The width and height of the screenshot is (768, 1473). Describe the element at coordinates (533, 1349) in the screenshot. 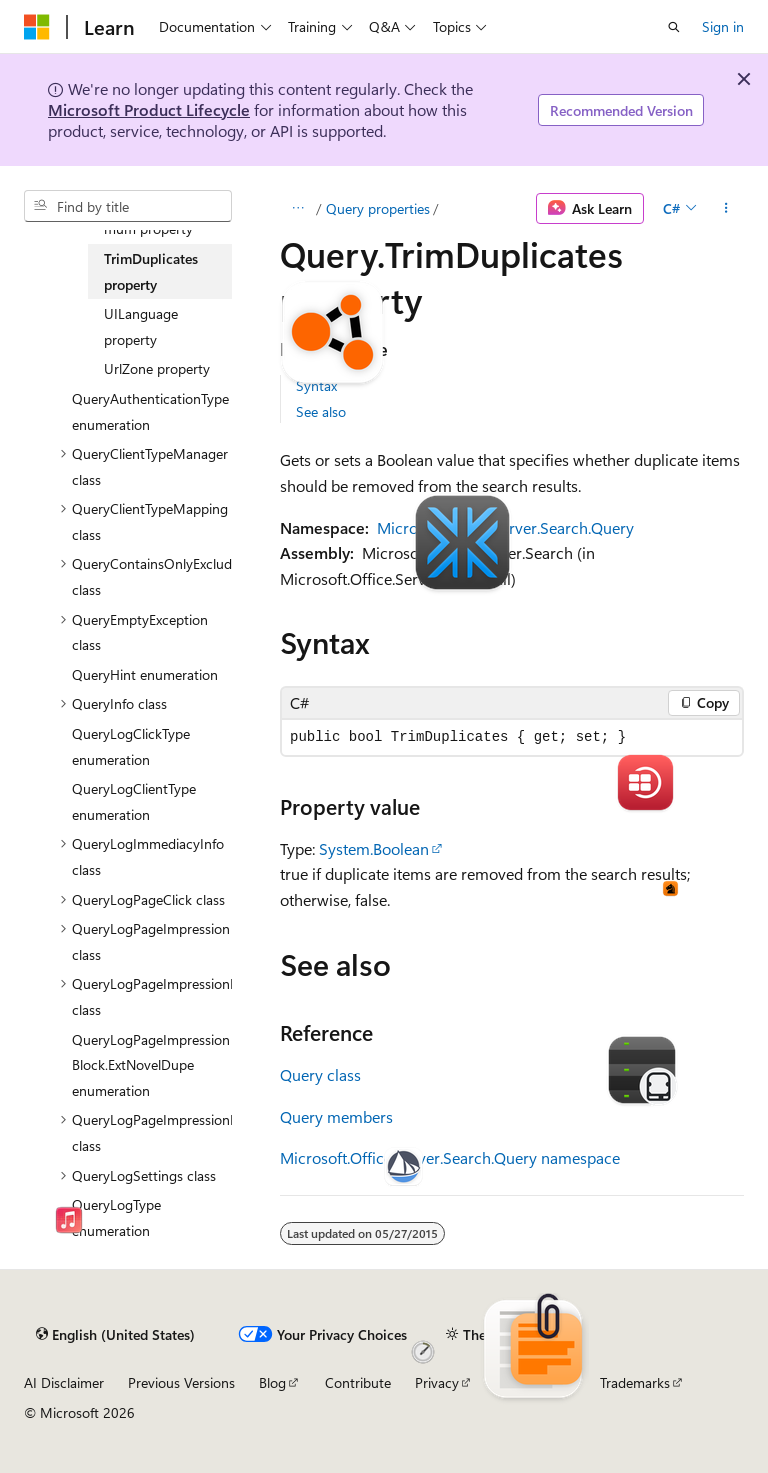

I see `open pdf metadata editor app` at that location.